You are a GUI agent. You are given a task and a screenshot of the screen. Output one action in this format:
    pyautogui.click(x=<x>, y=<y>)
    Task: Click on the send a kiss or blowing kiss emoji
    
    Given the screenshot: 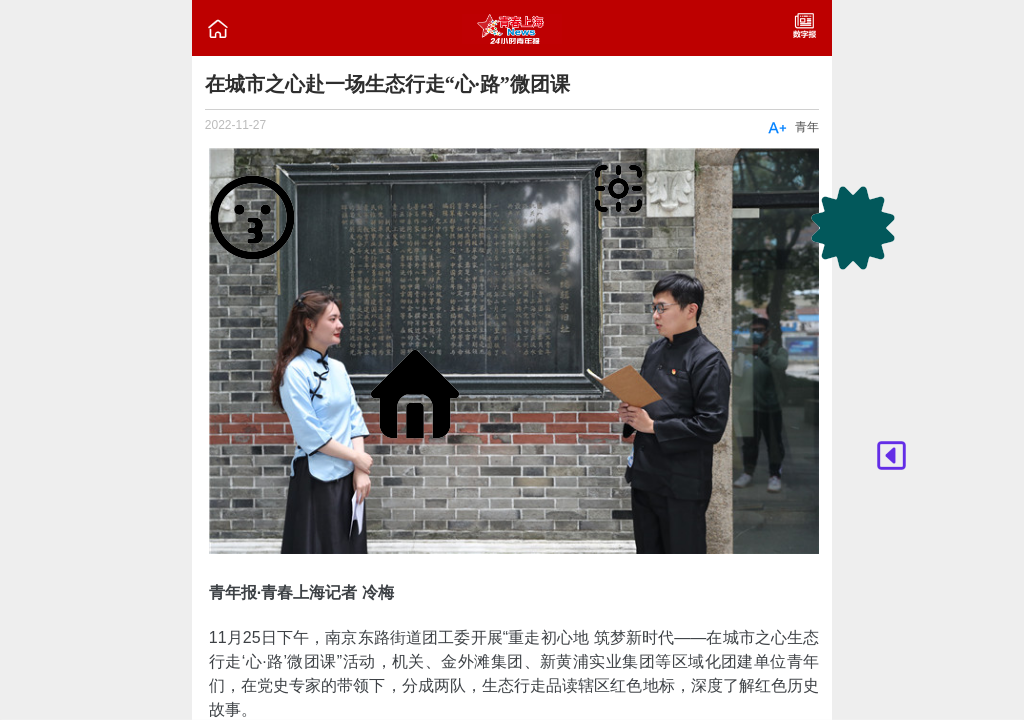 What is the action you would take?
    pyautogui.click(x=252, y=217)
    